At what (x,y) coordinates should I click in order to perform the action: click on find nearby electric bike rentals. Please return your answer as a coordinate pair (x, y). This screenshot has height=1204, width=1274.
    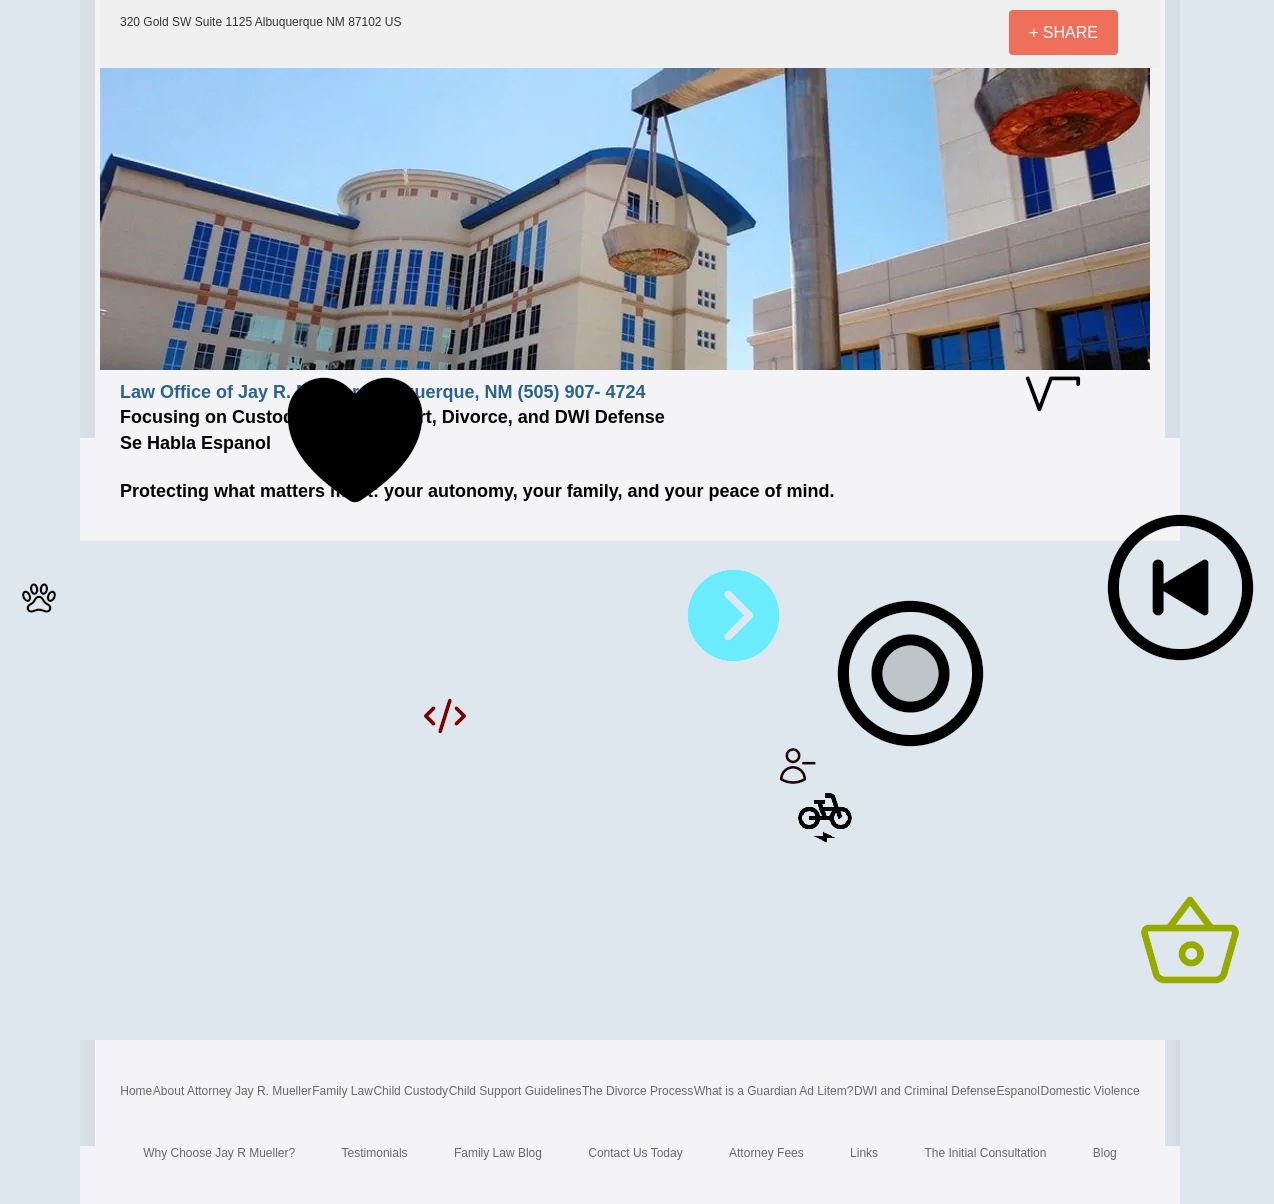
    Looking at the image, I should click on (825, 818).